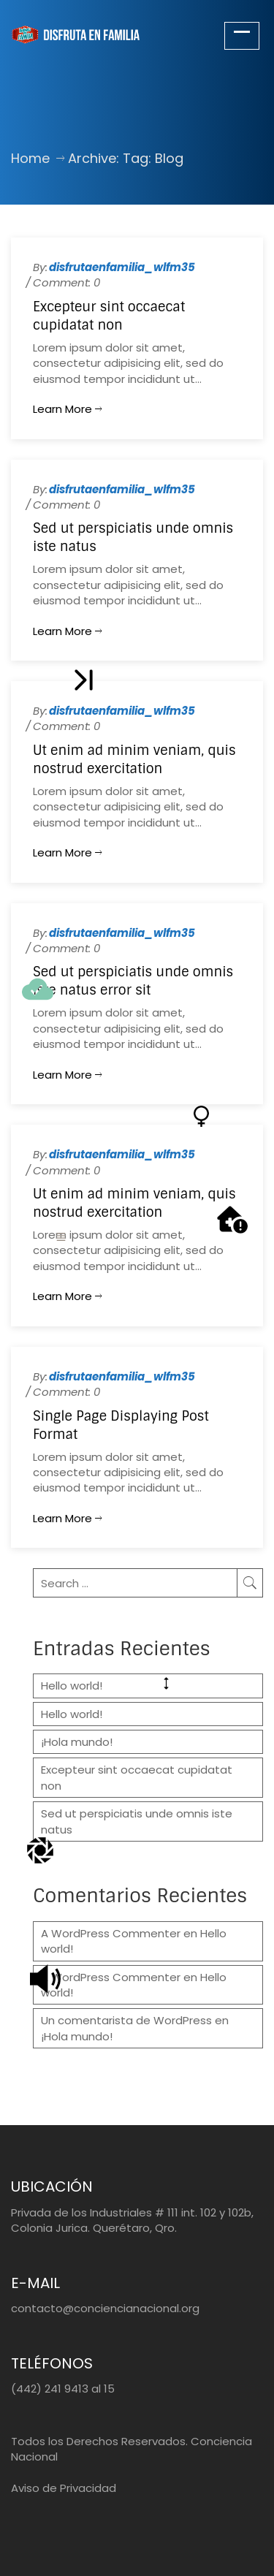 The height and width of the screenshot is (2576, 274). I want to click on adjust audio volume to medium level, so click(45, 1979).